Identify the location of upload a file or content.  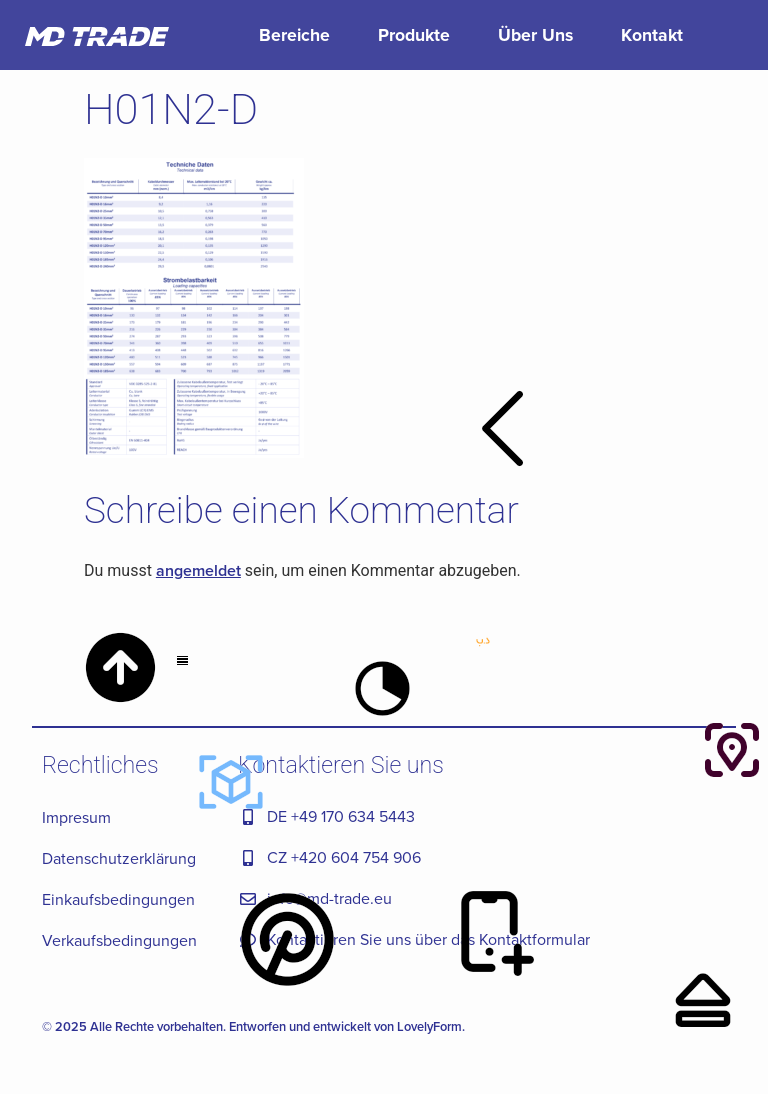
(120, 667).